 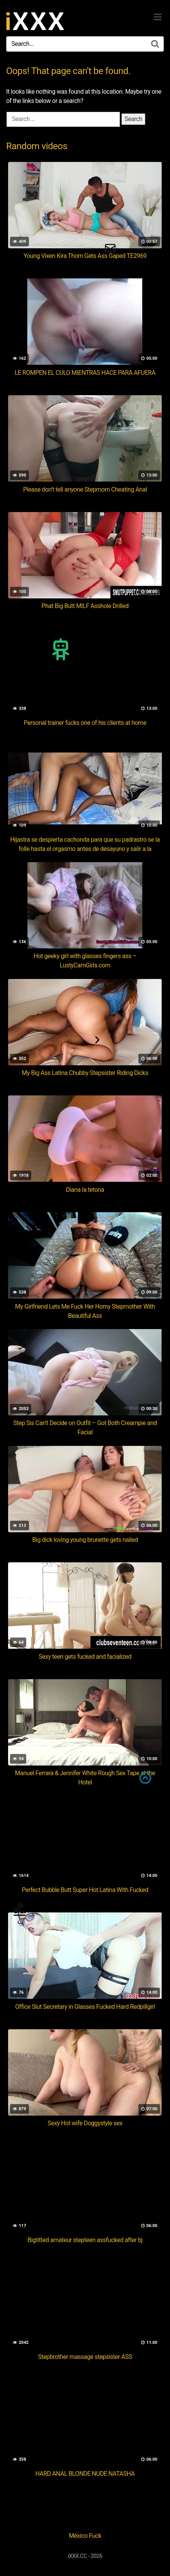 What do you see at coordinates (61, 650) in the screenshot?
I see `access AI assistant or chatbot` at bounding box center [61, 650].